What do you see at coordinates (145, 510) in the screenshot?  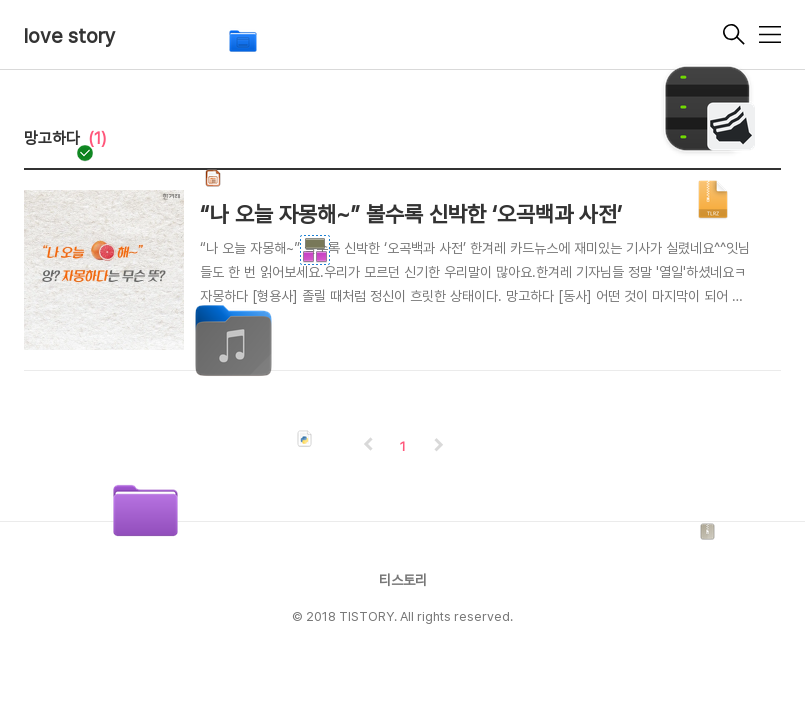 I see `open a folder to view its contents` at bounding box center [145, 510].